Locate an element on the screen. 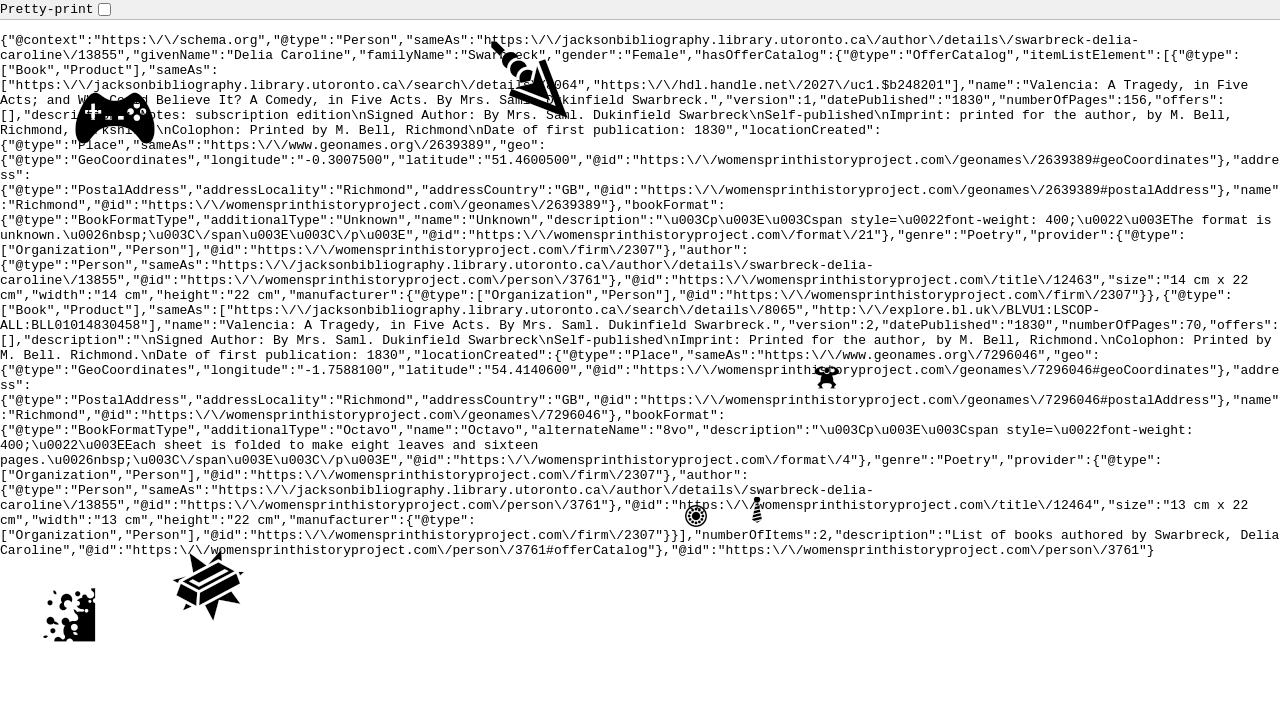 This screenshot has width=1280, height=720. formal or business dress code indicator is located at coordinates (757, 510).